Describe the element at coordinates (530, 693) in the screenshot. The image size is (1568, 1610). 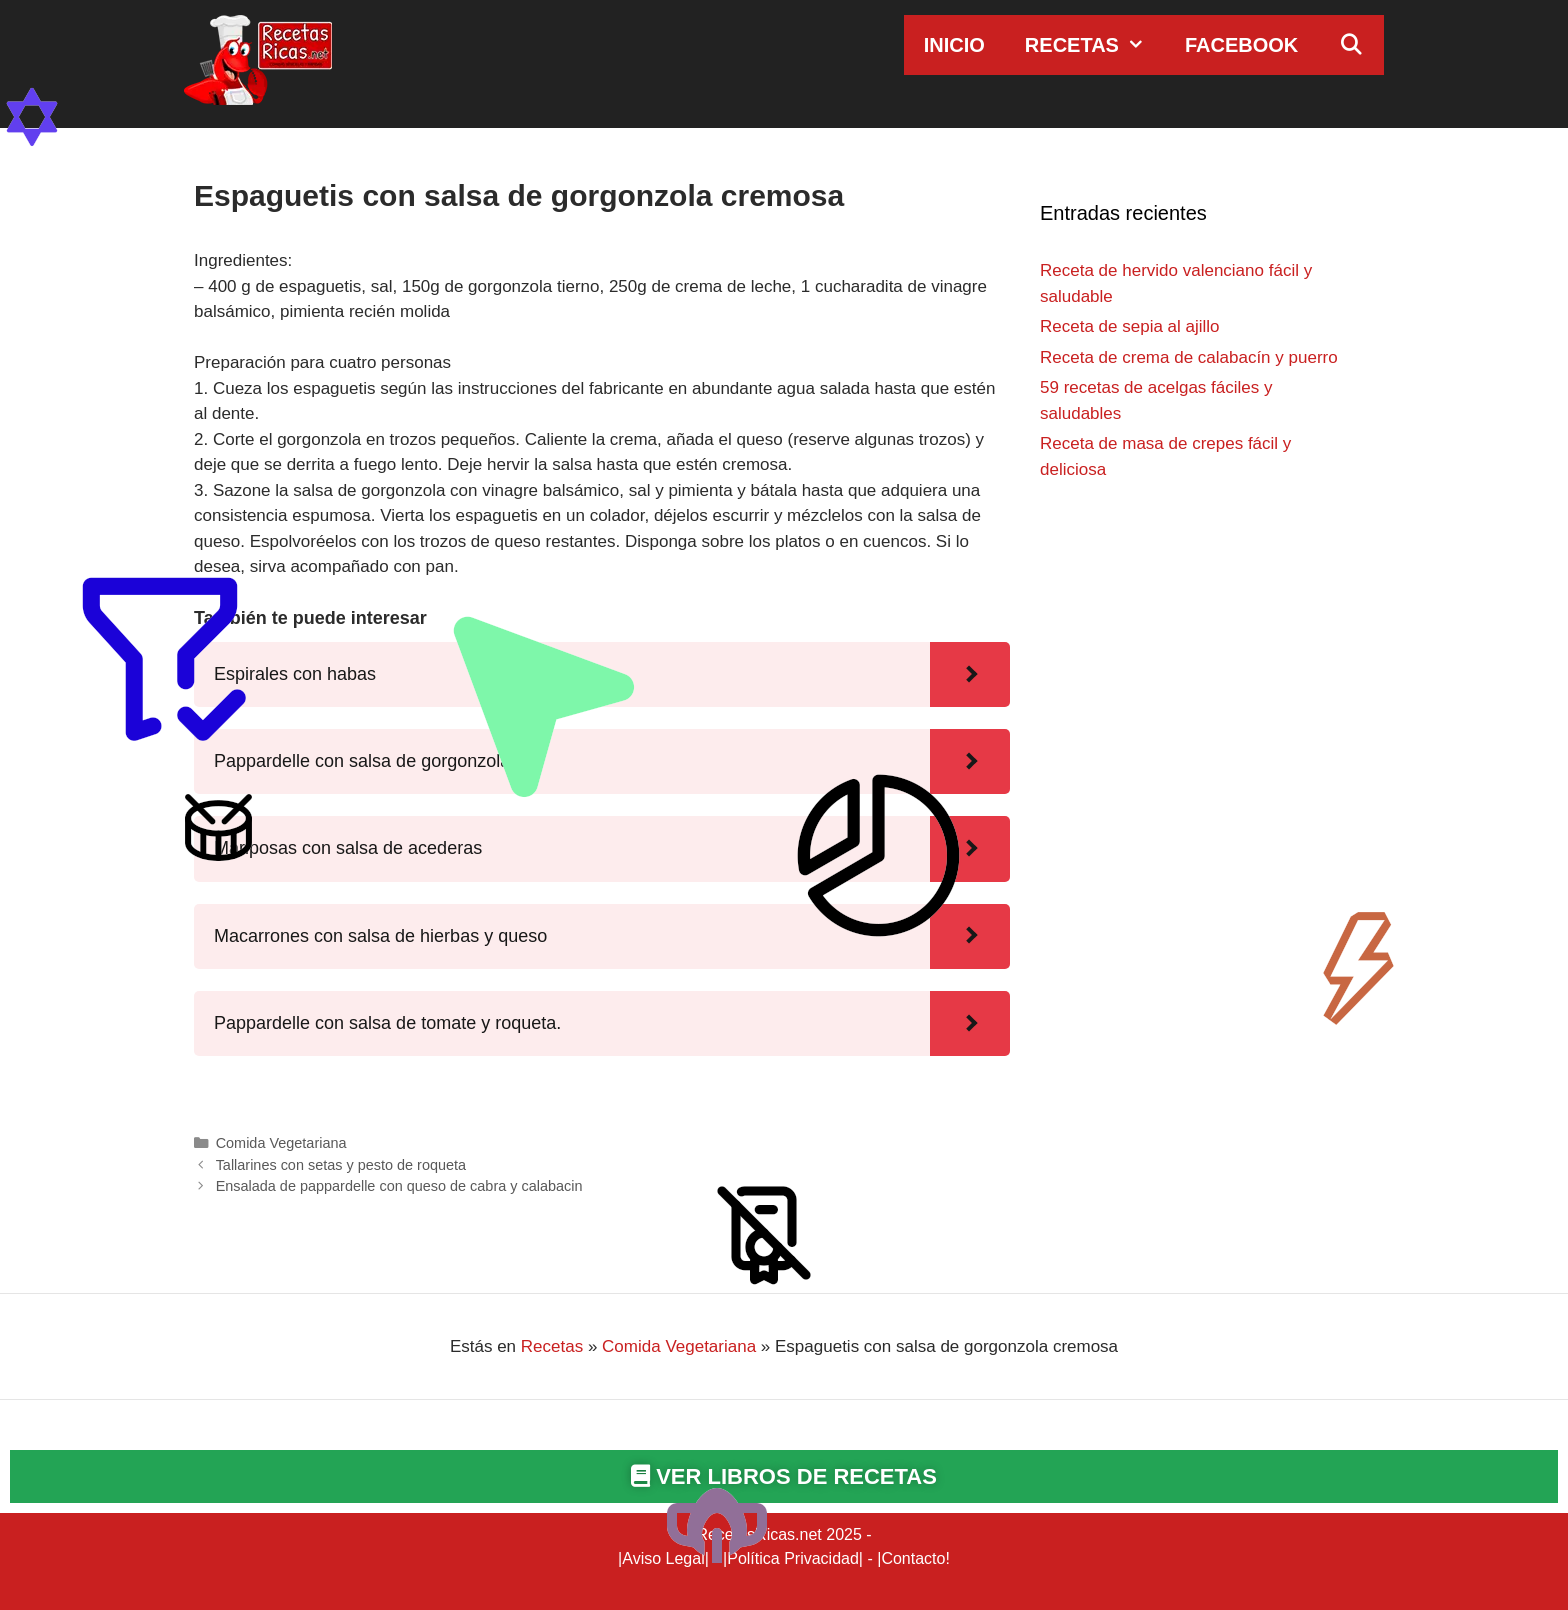
I see `tap to navigate to a destination` at that location.